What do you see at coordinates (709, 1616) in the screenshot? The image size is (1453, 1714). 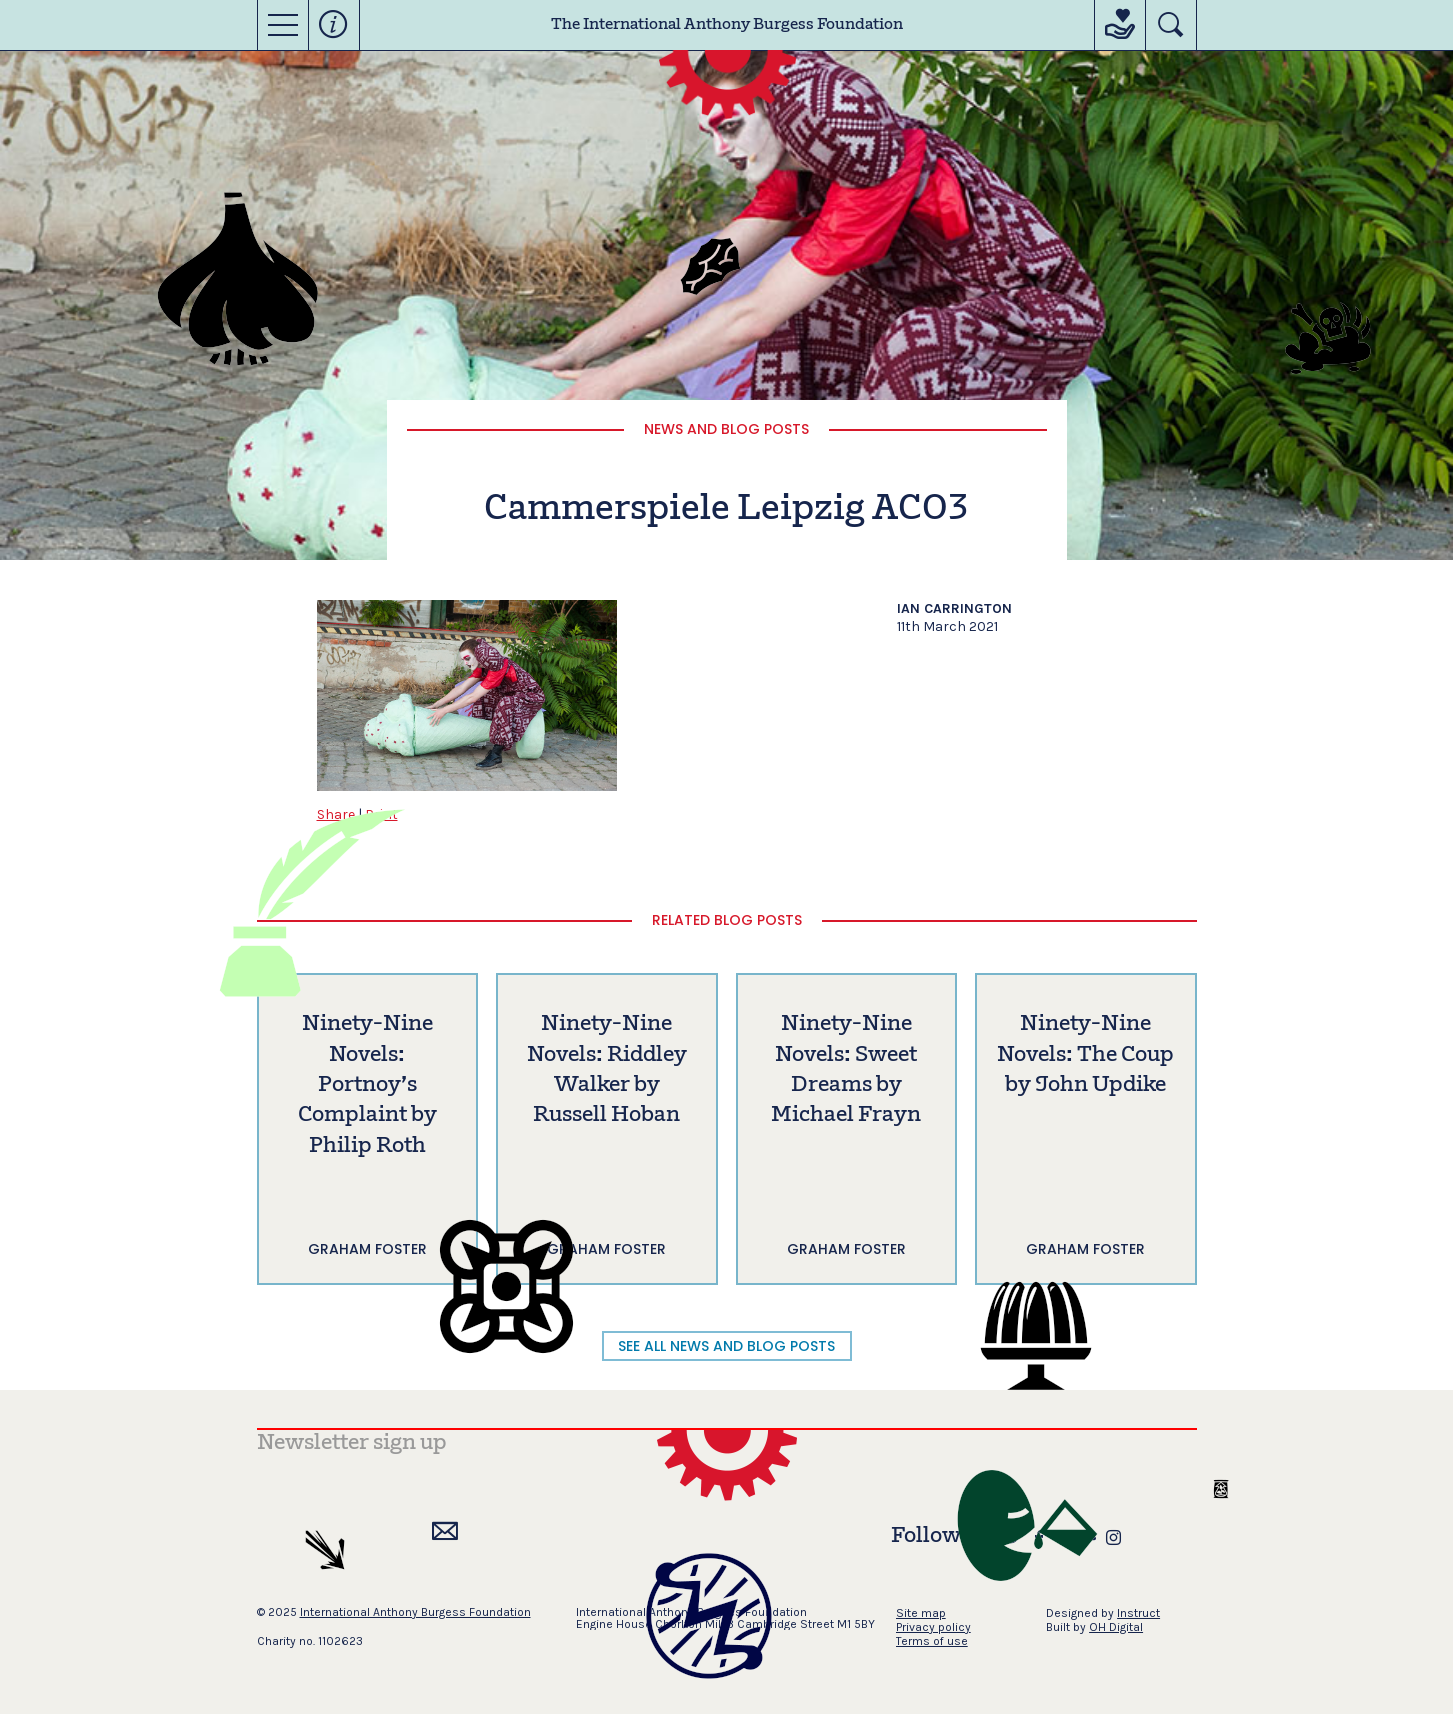 I see `indicates a trapped or contained state` at bounding box center [709, 1616].